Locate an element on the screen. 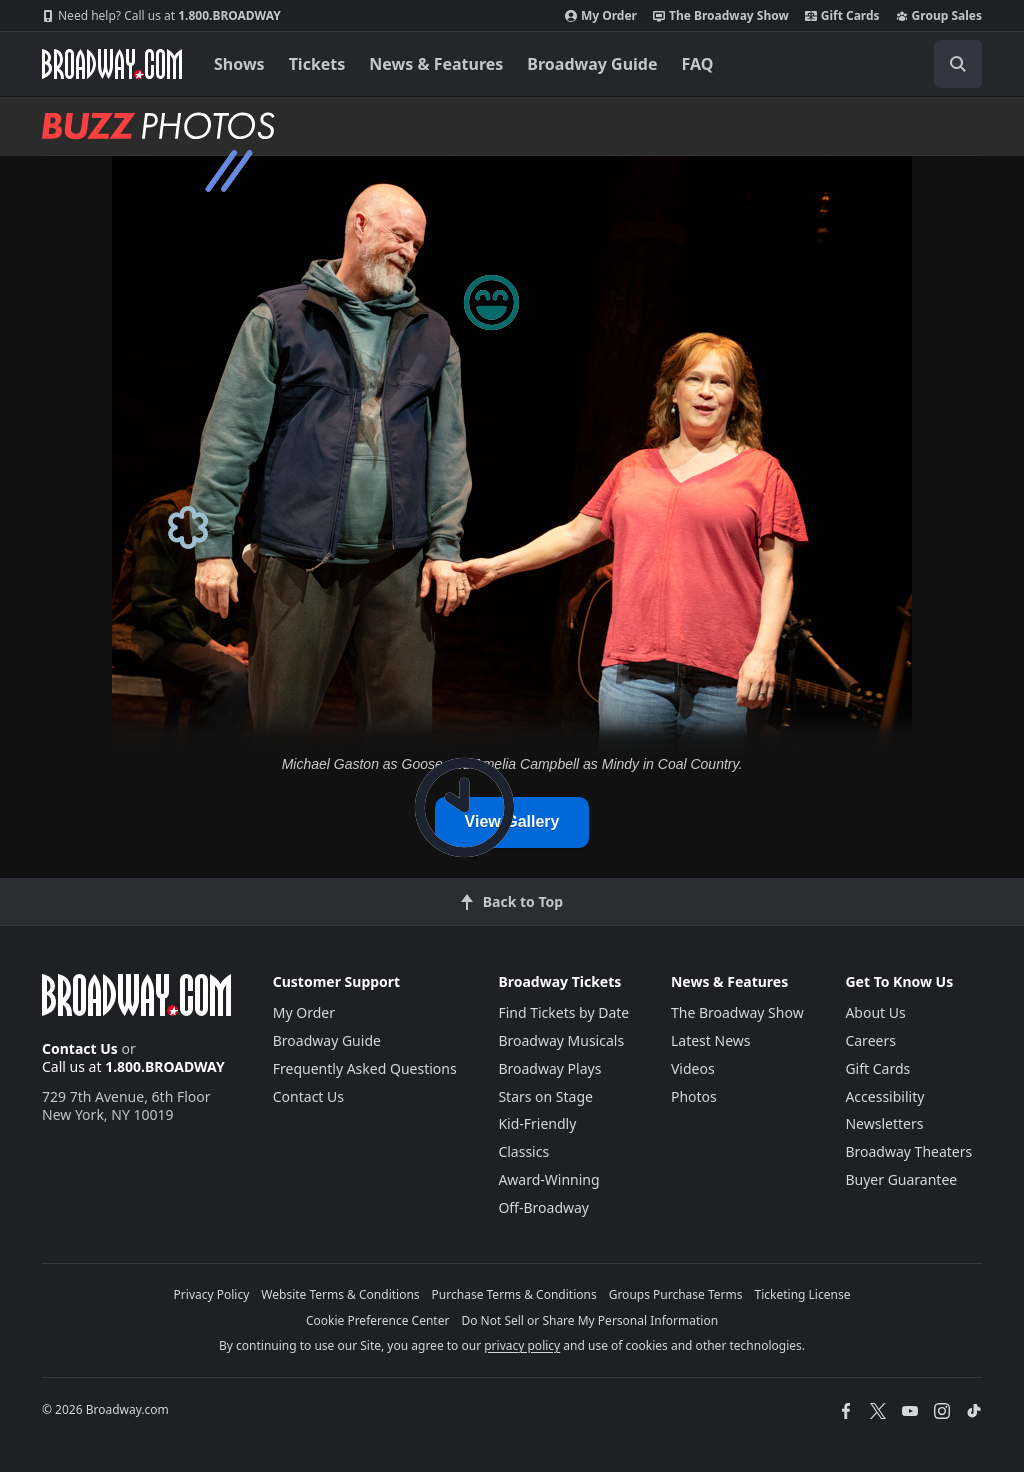  add a laughing emoji reaction is located at coordinates (491, 302).